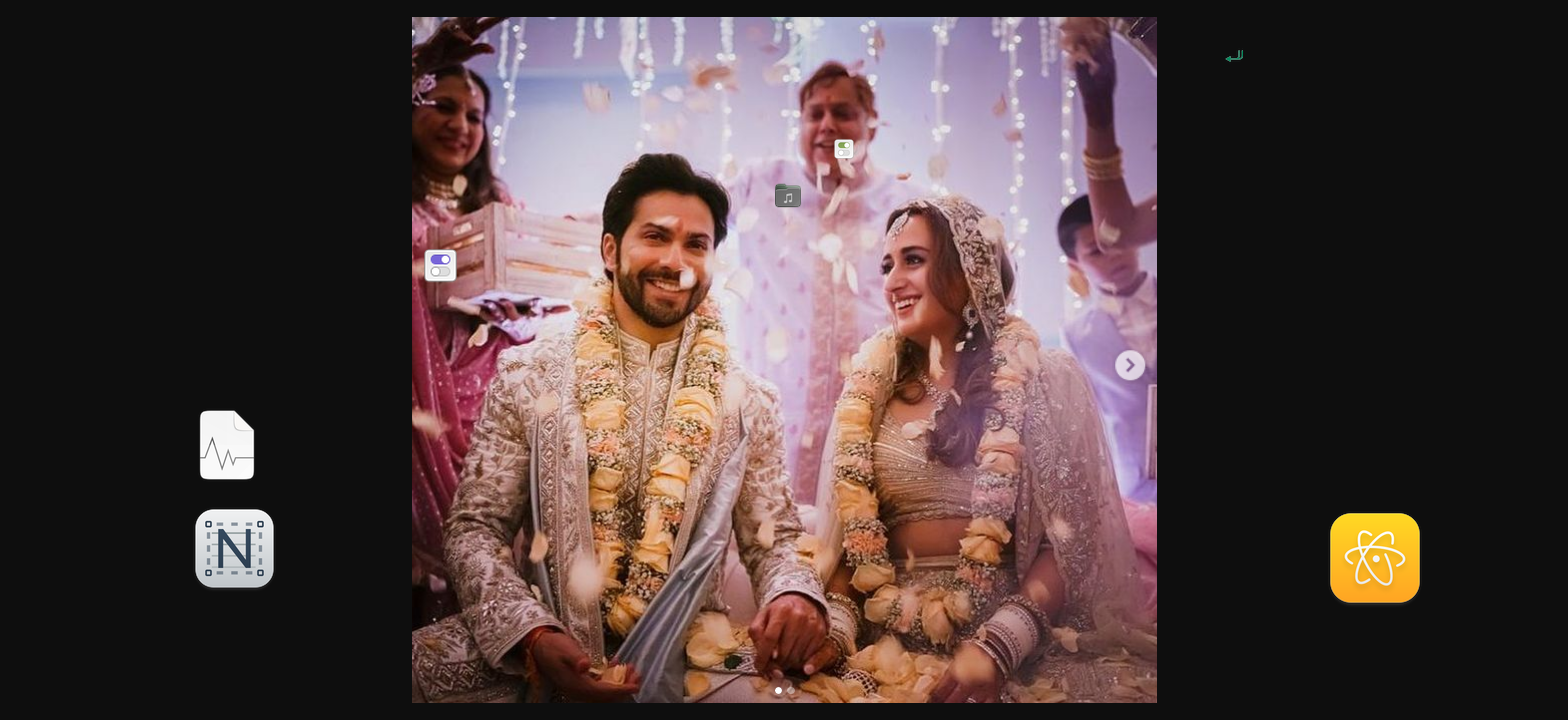  I want to click on open nota text editor app, so click(234, 548).